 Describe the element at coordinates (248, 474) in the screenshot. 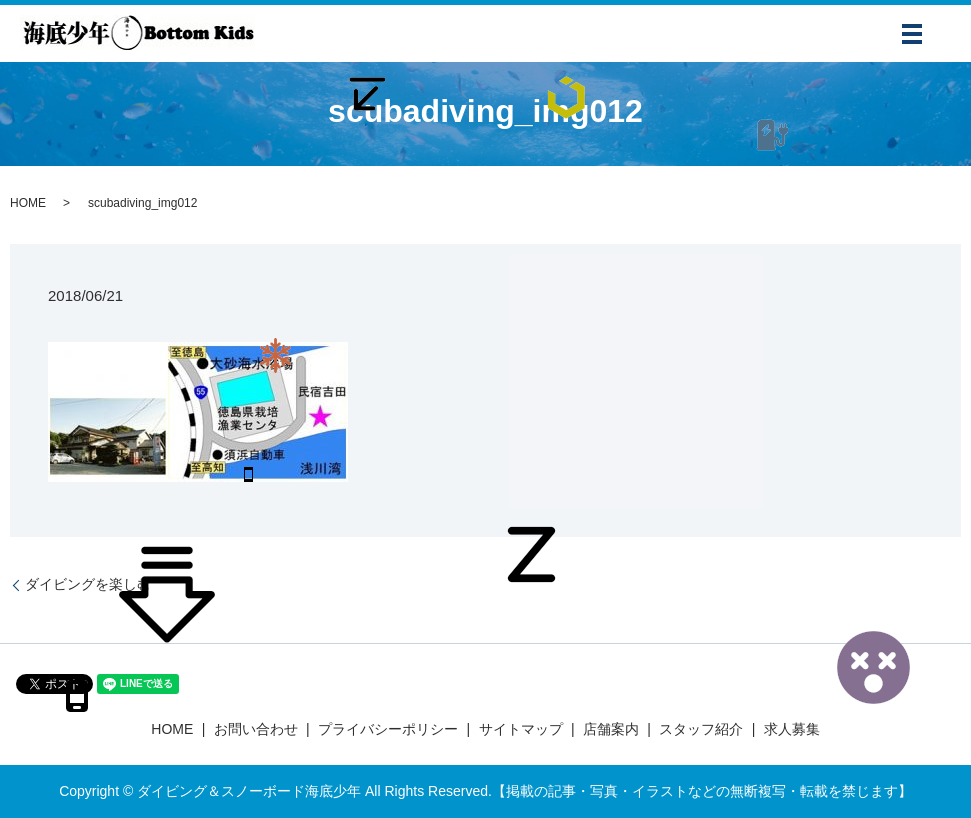

I see `set mobile device as primary` at that location.